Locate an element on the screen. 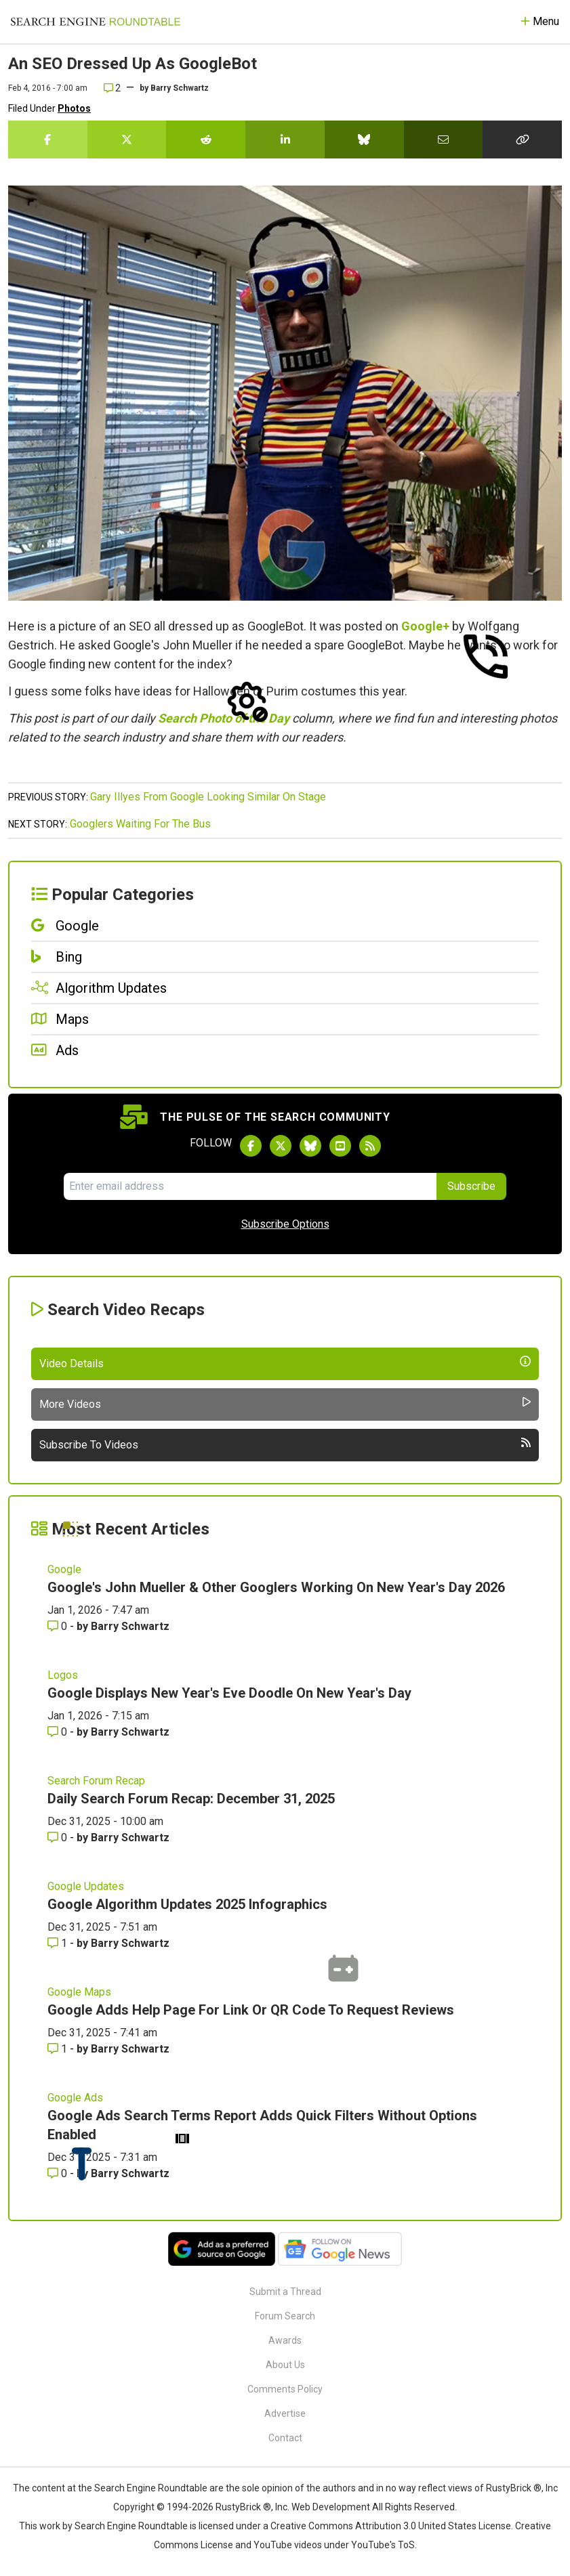  indicates an active phone call in progress is located at coordinates (485, 656).